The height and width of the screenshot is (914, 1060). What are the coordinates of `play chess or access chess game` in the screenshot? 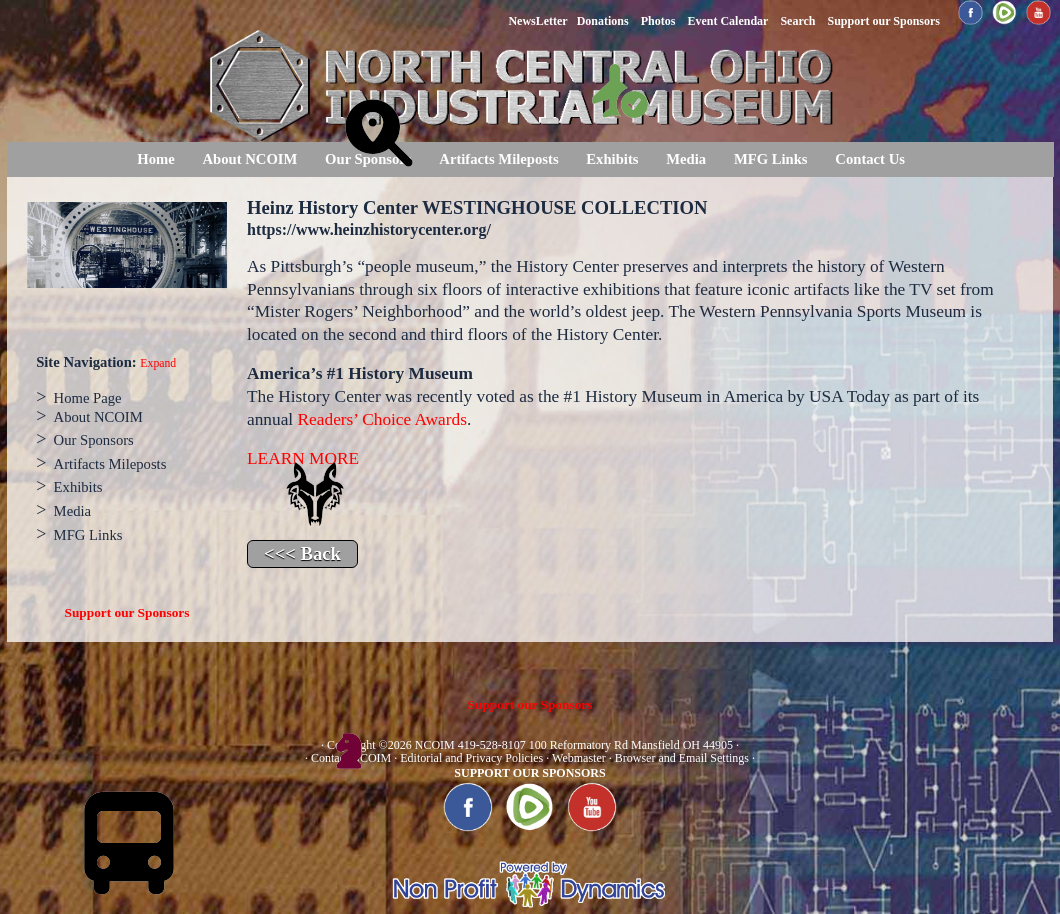 It's located at (349, 752).